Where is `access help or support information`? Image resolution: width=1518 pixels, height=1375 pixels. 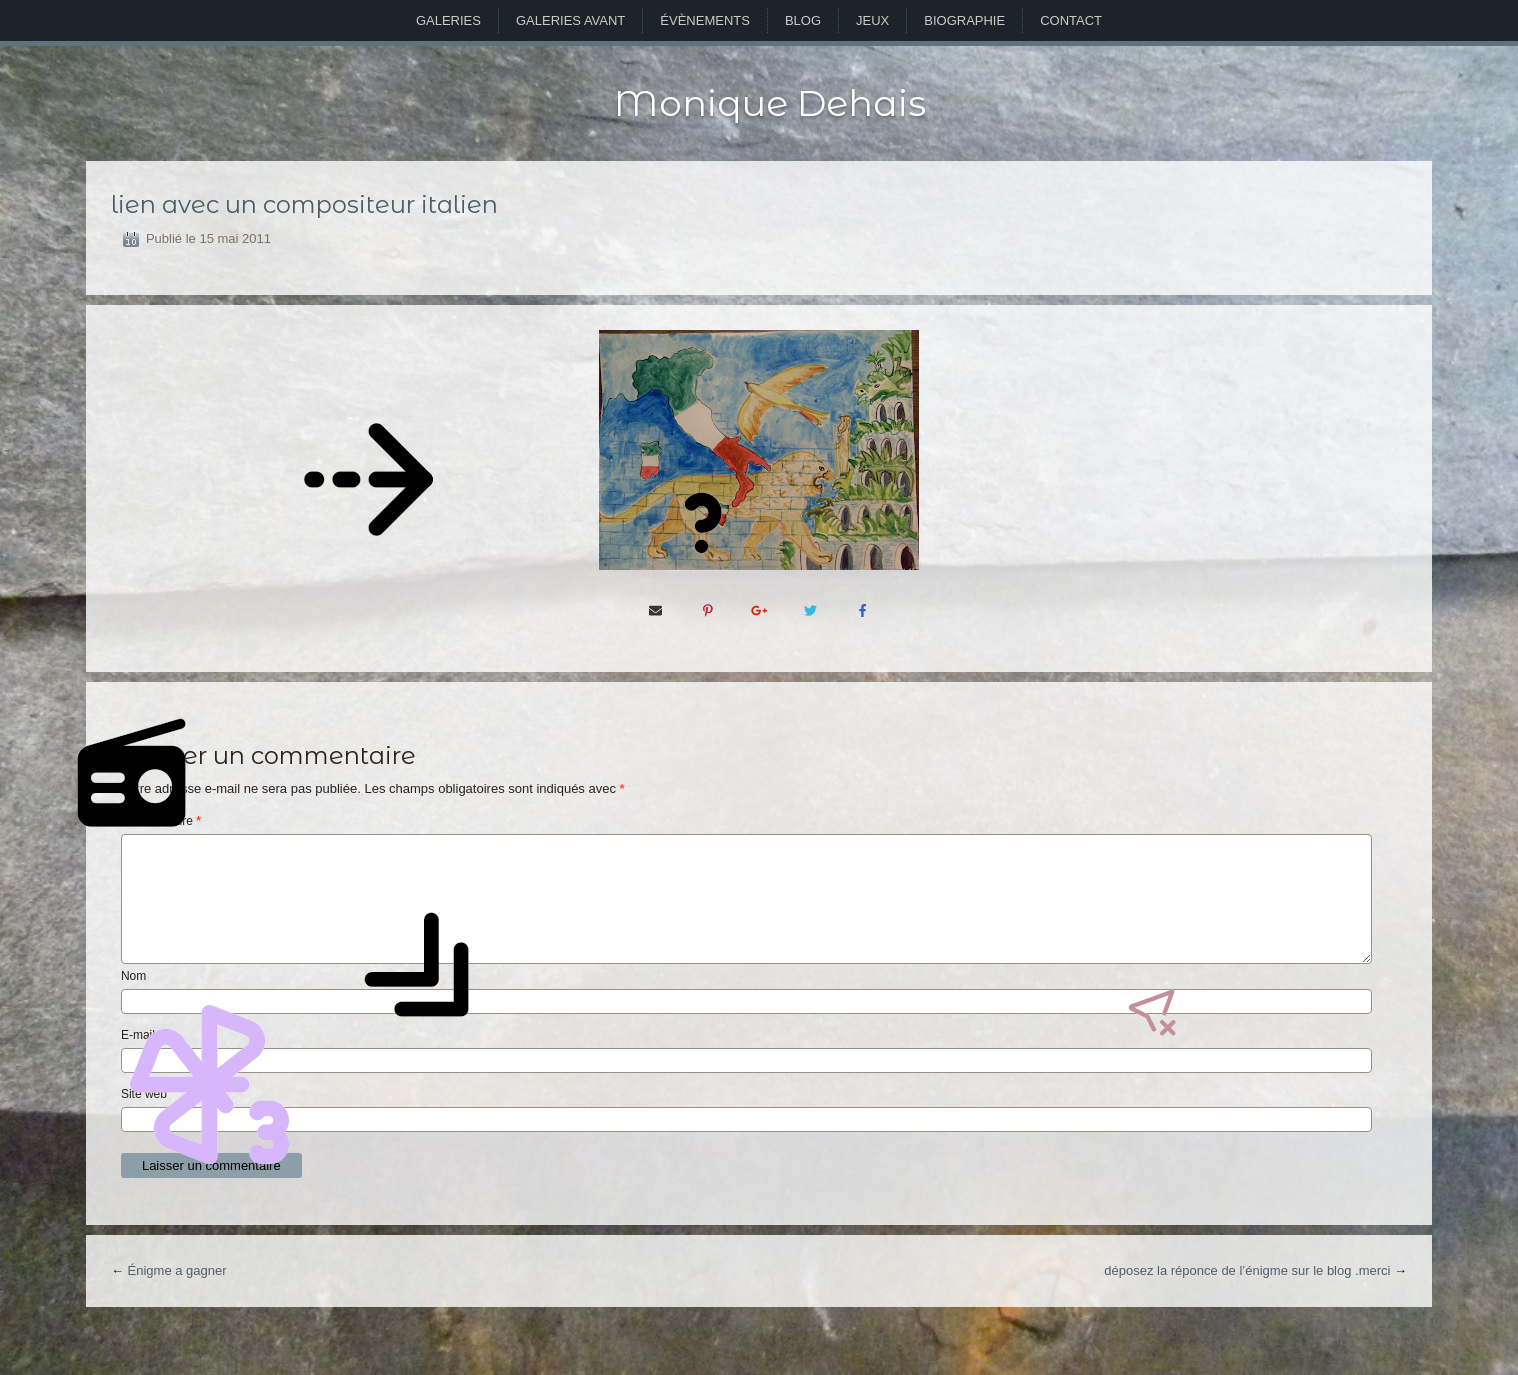
access help or support information is located at coordinates (701, 519).